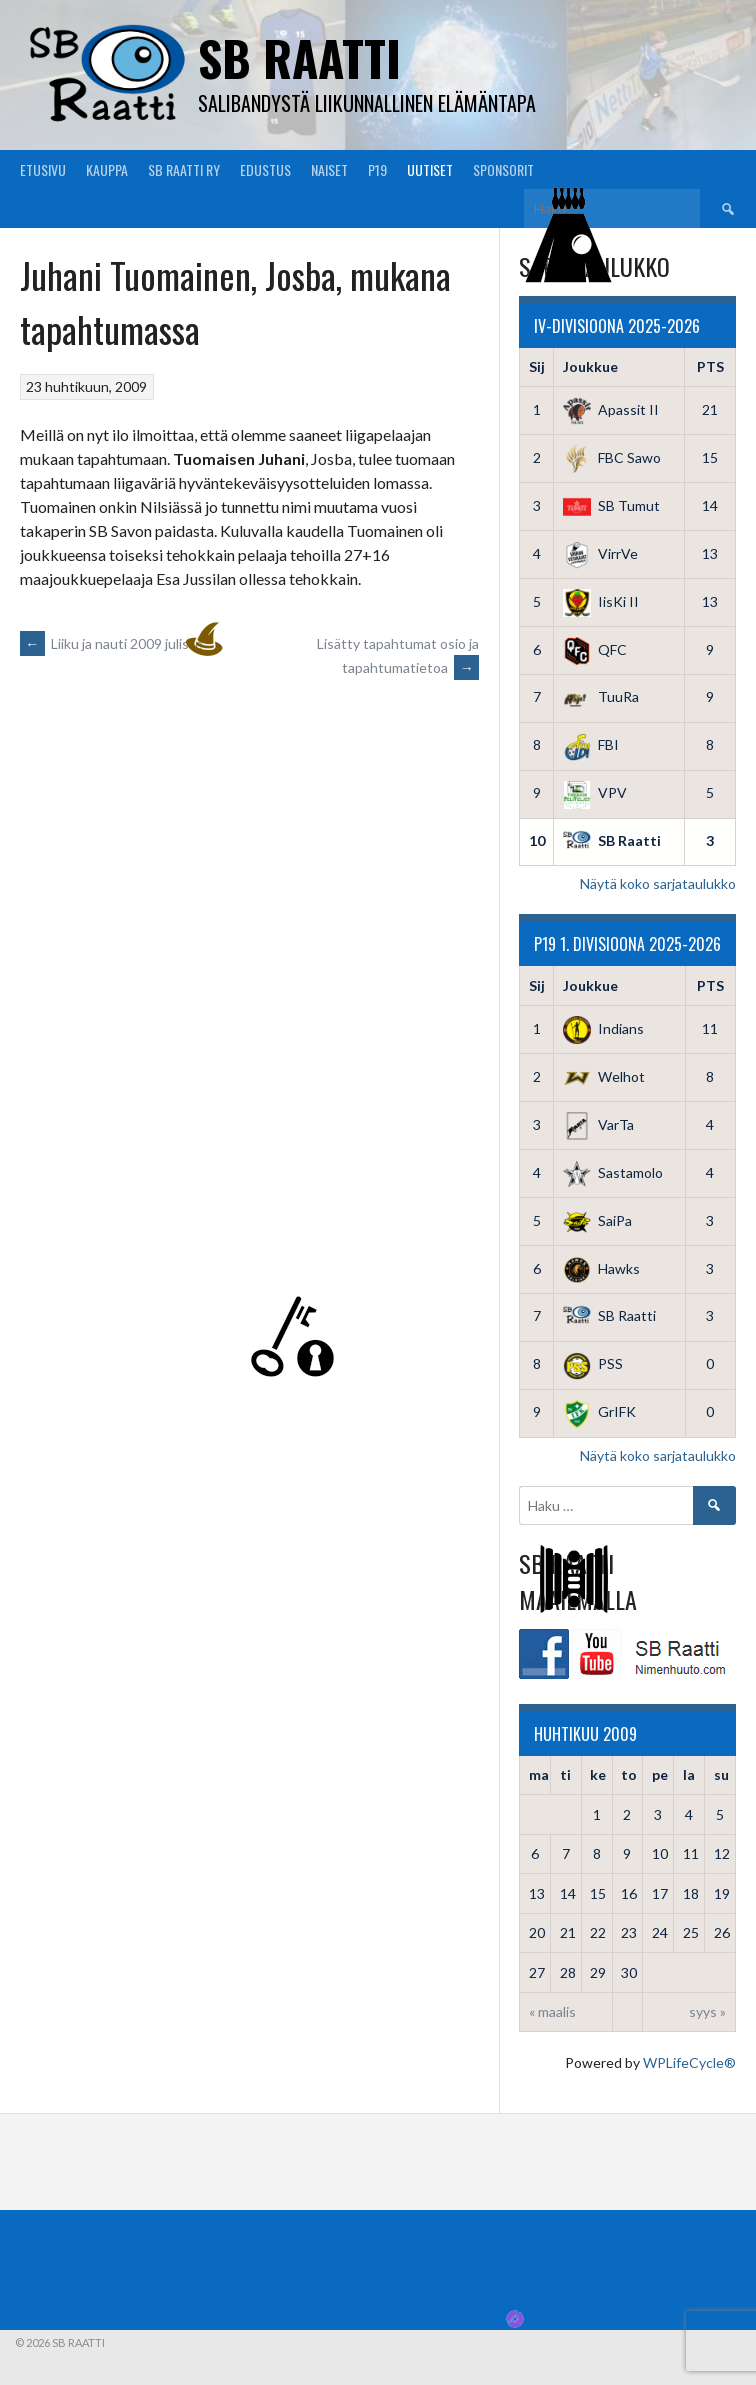 This screenshot has height=2385, width=756. Describe the element at coordinates (568, 234) in the screenshot. I see `access bowling alley locations or games` at that location.